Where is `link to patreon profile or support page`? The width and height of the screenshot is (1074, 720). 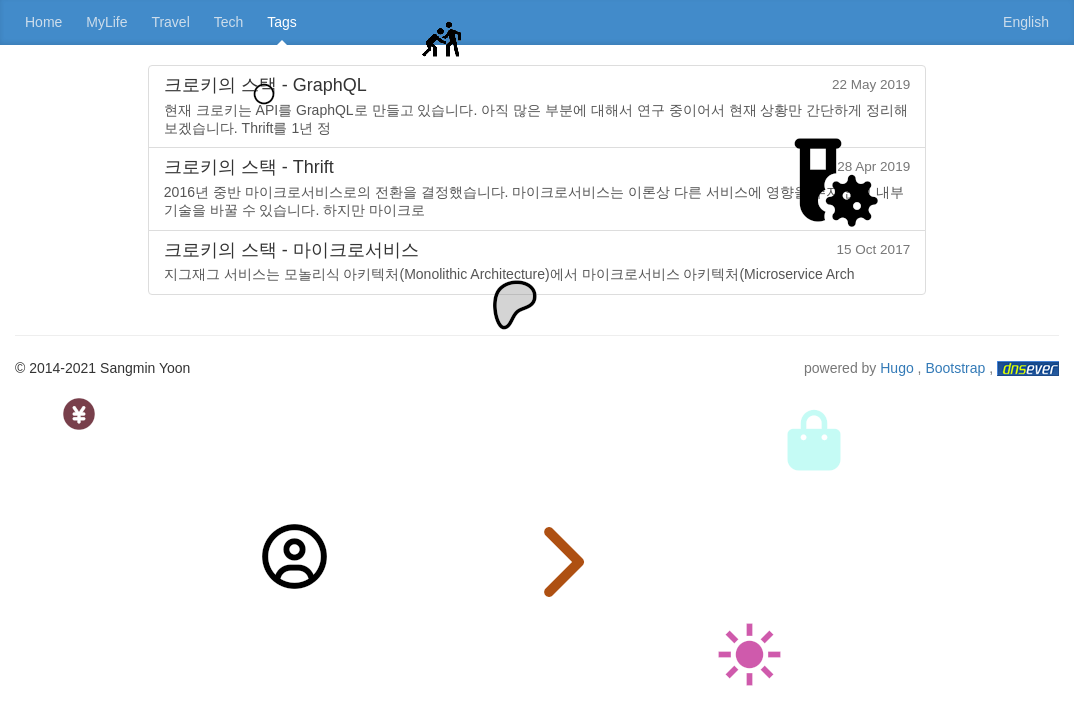
link to patreon profile or support page is located at coordinates (513, 304).